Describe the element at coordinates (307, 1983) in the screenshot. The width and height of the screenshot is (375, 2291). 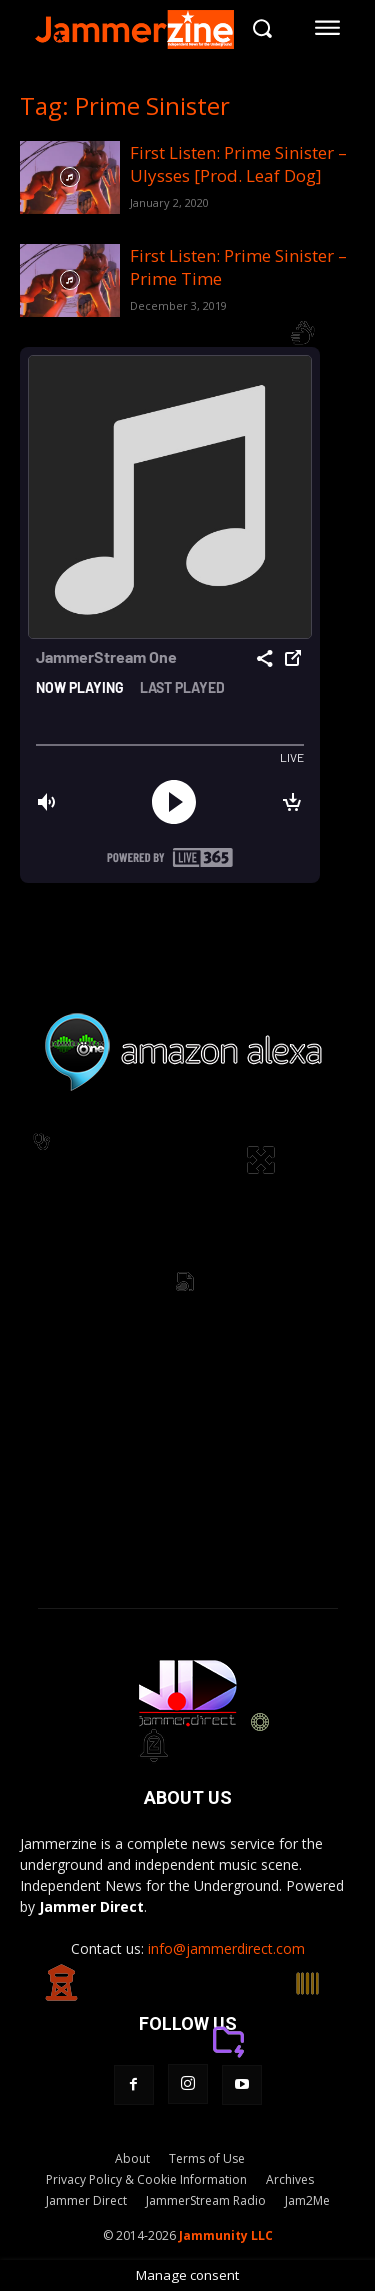
I see `scan a barcode` at that location.